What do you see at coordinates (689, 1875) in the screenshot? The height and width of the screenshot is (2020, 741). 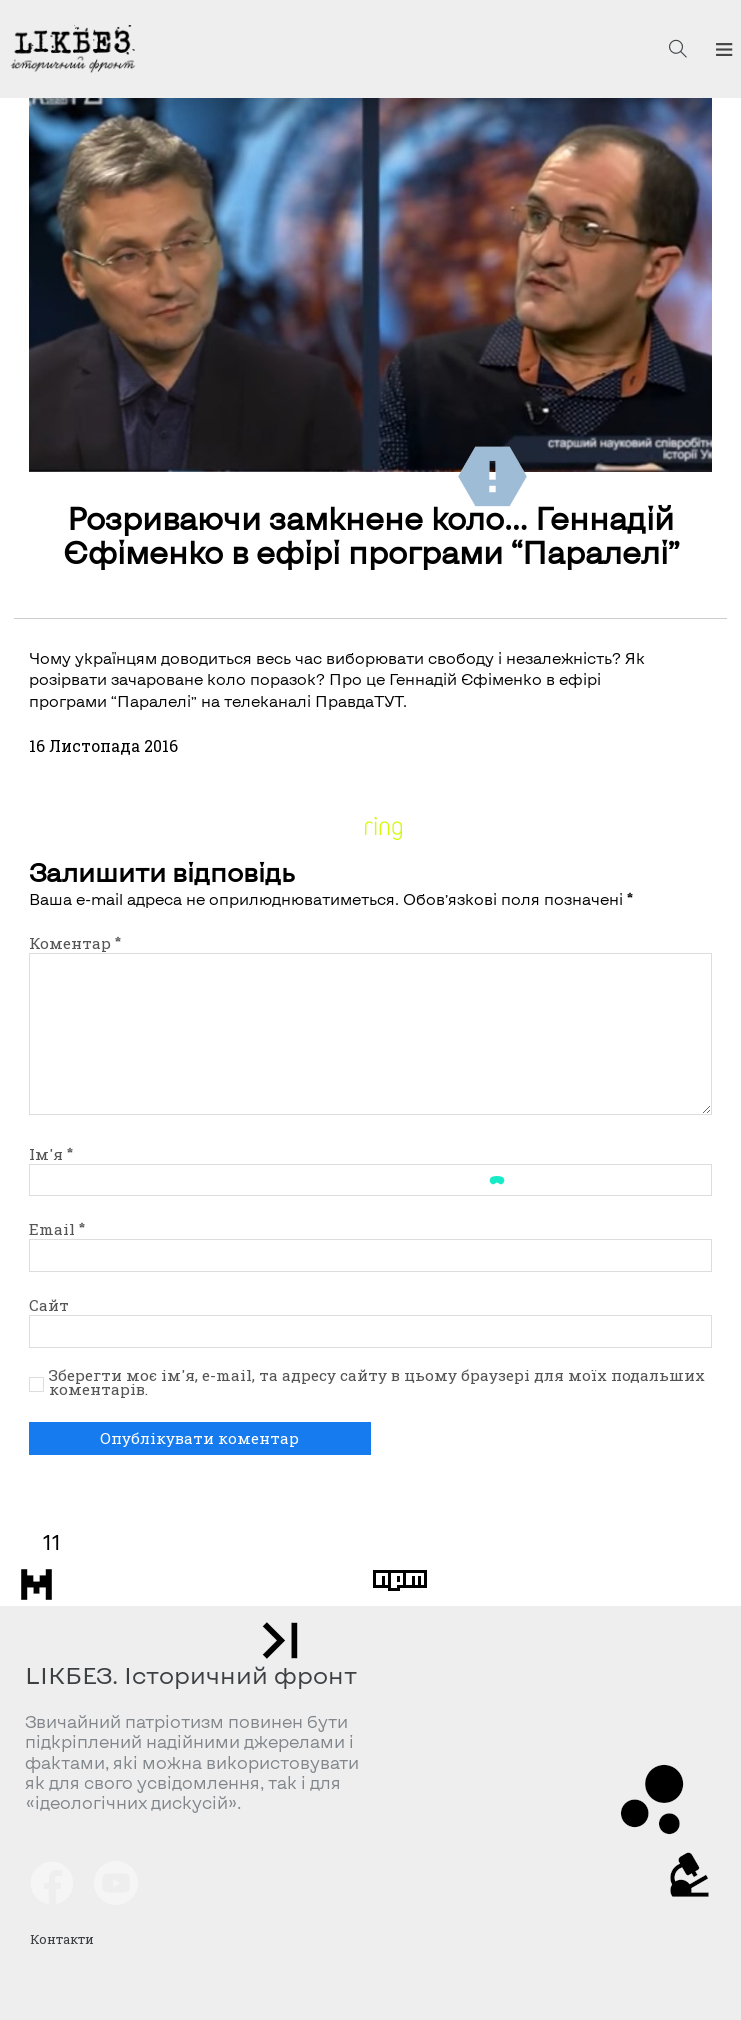 I see `access laboratory or research features` at bounding box center [689, 1875].